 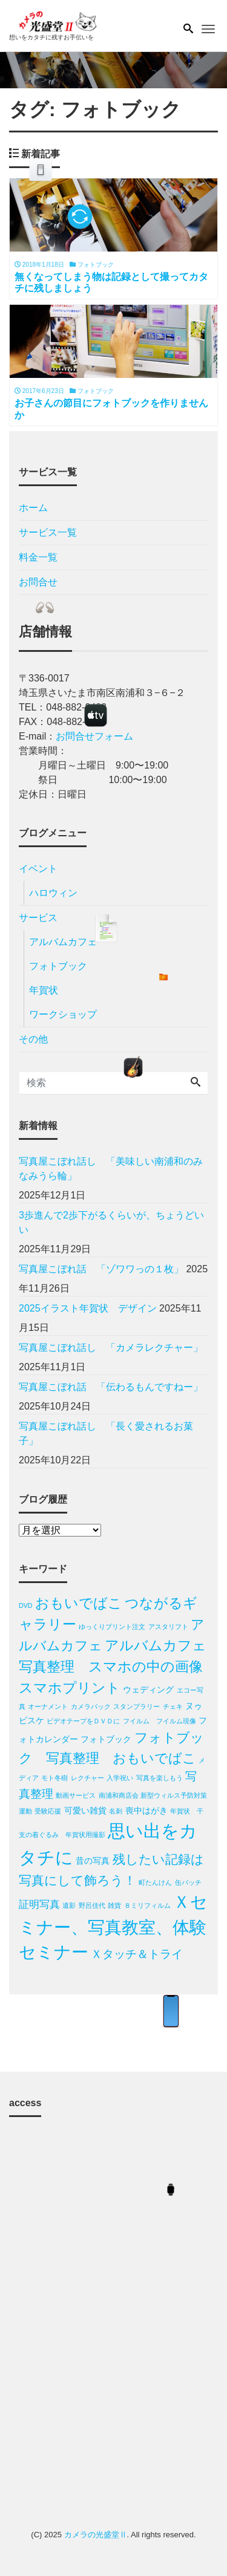 I want to click on open android oreo system folder, so click(x=163, y=977).